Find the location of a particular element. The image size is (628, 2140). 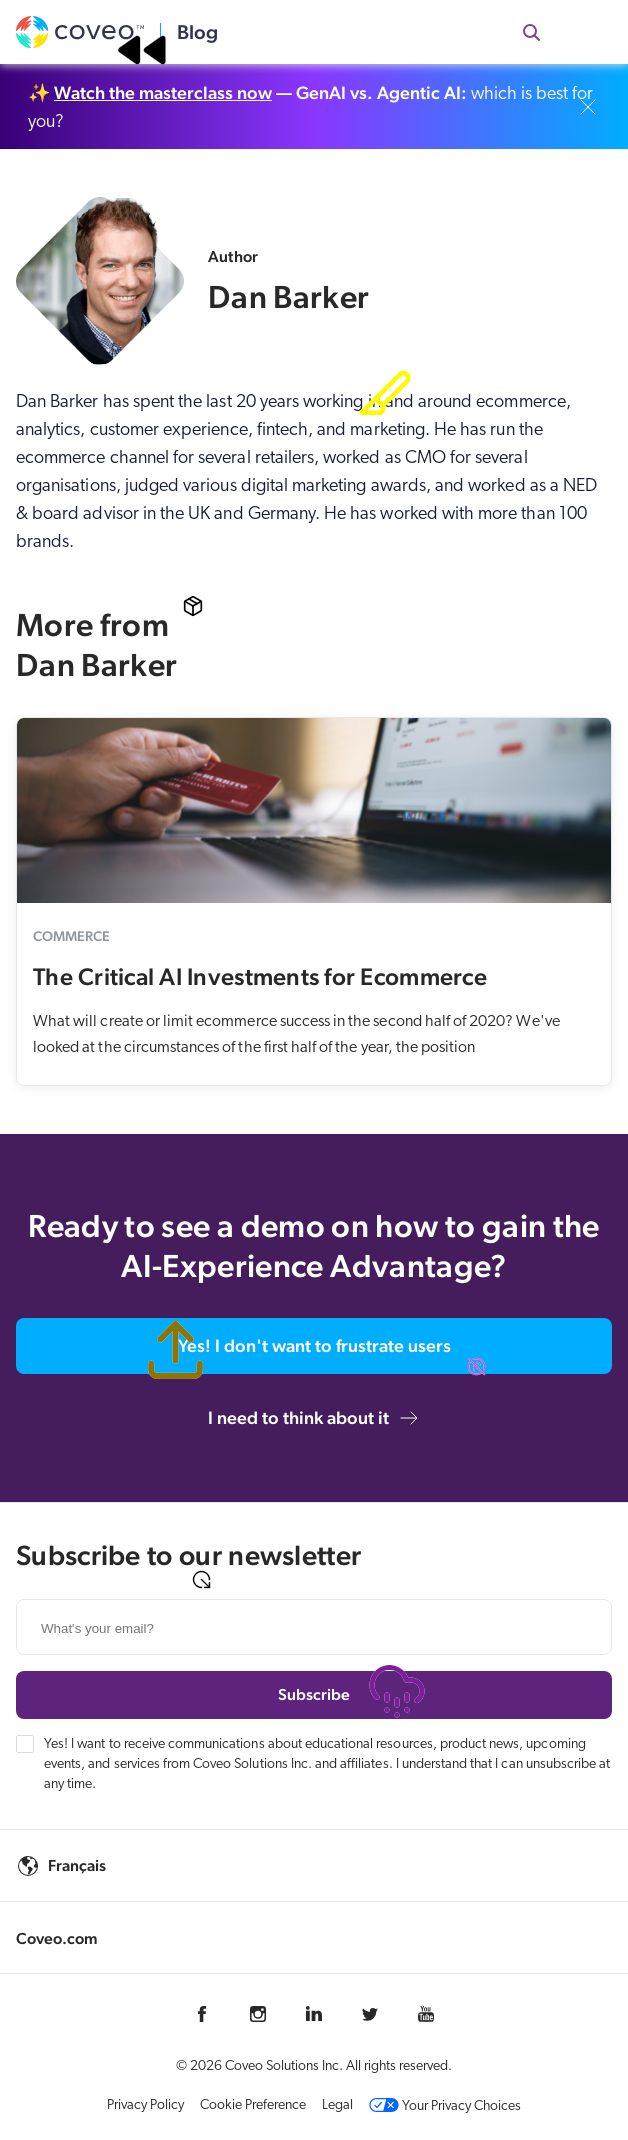

indicates hail weather conditions is located at coordinates (397, 1690).